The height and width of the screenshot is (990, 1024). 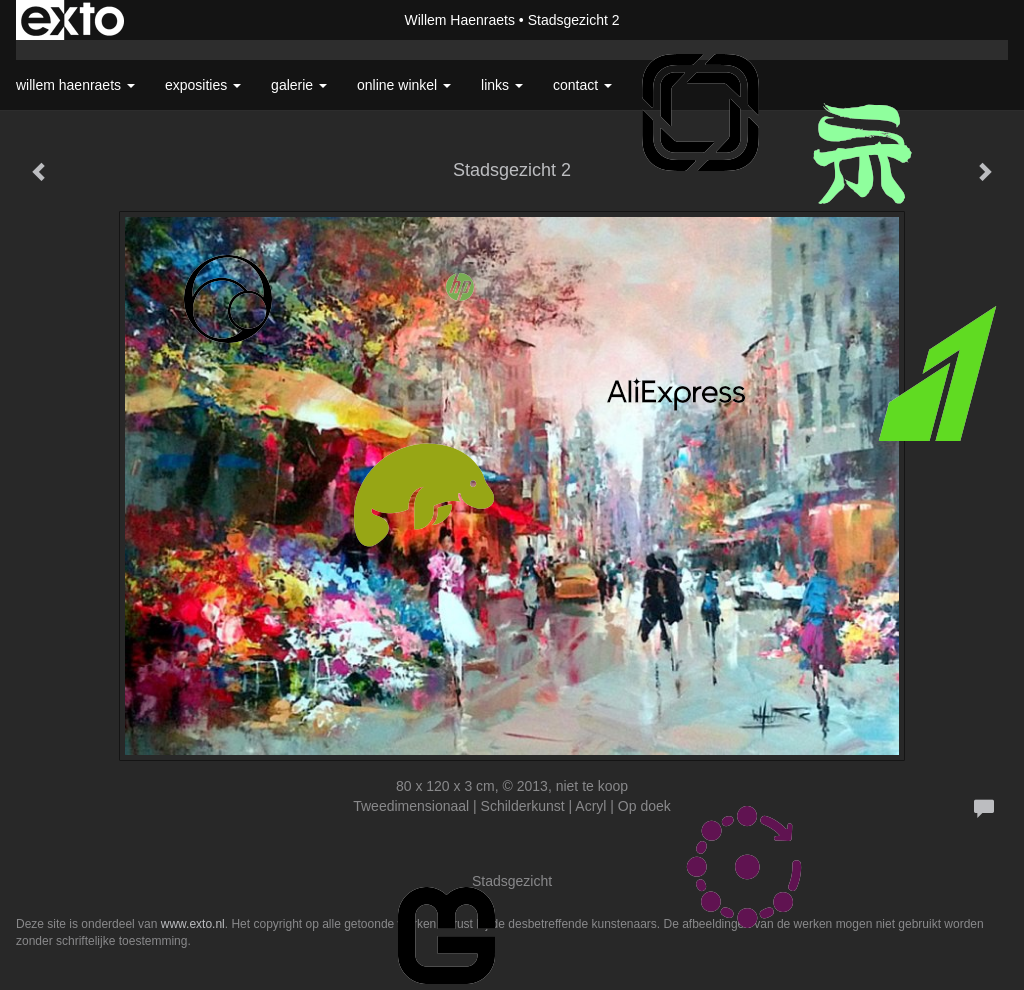 I want to click on open the fing network scanner app, so click(x=744, y=867).